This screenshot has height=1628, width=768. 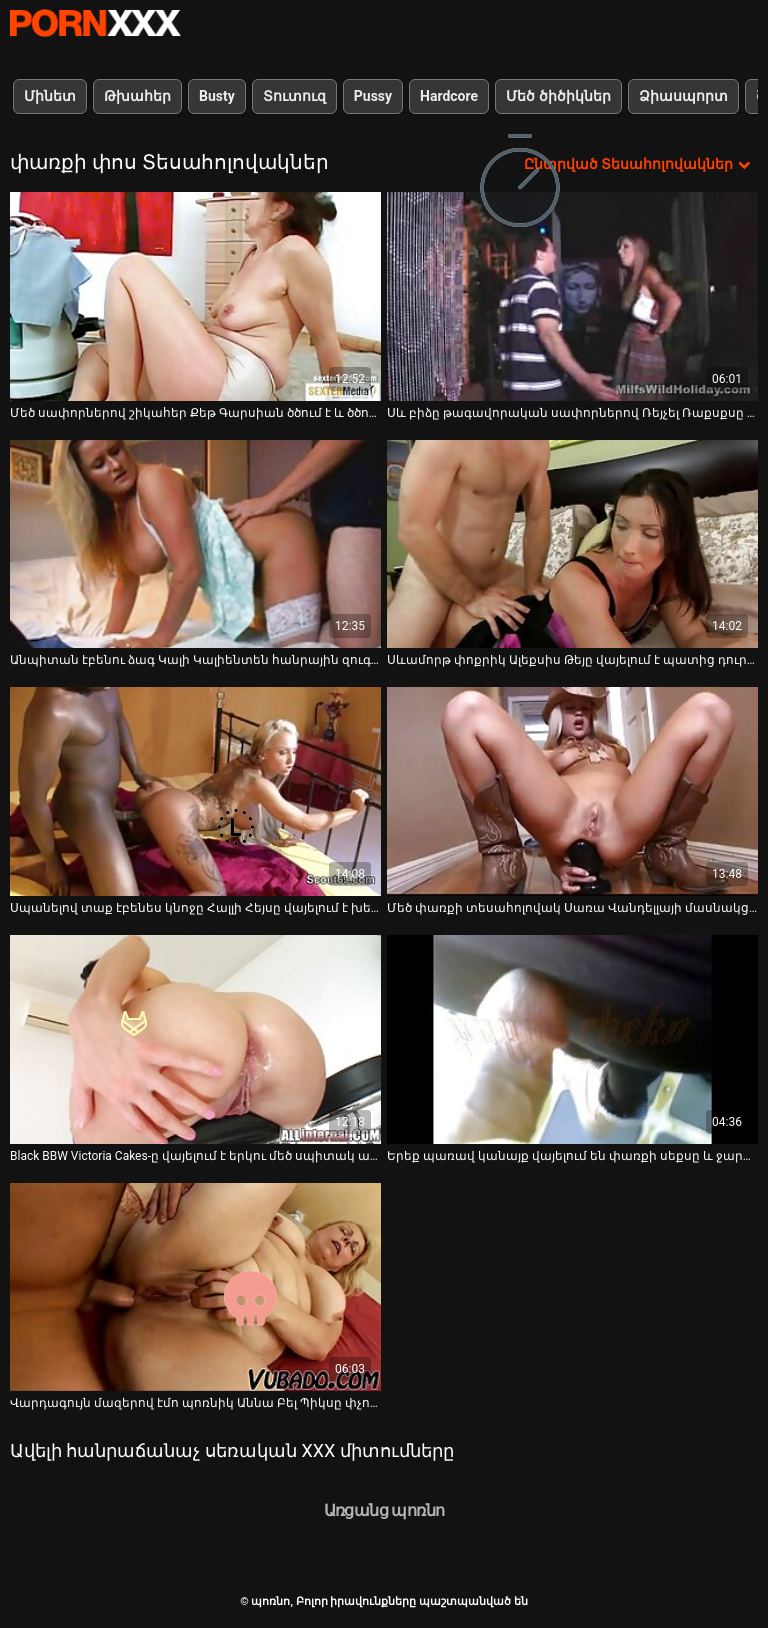 What do you see at coordinates (520, 184) in the screenshot?
I see `set a countdown timer` at bounding box center [520, 184].